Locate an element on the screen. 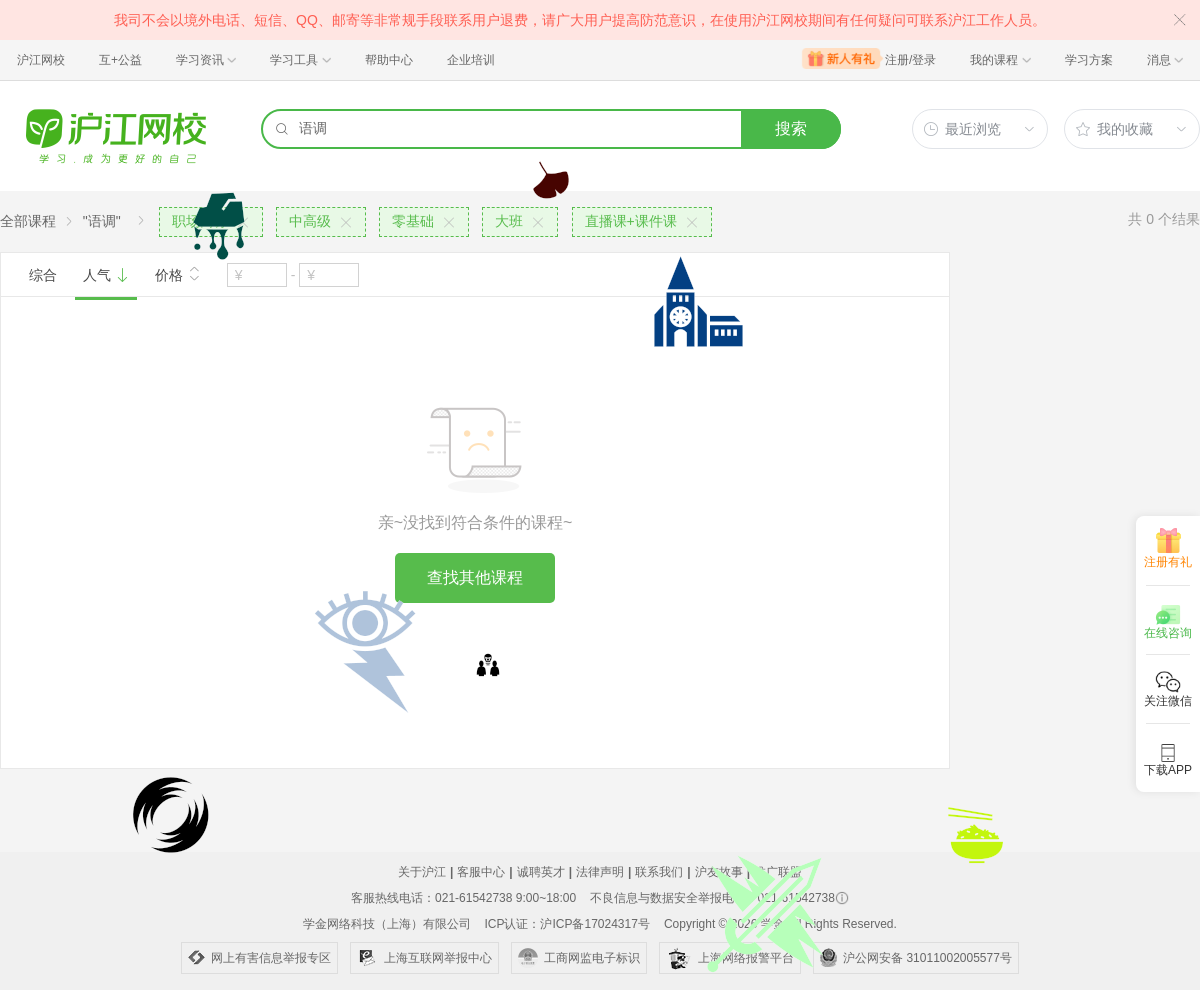  indicates a cave or cavern environment is located at coordinates (221, 226).